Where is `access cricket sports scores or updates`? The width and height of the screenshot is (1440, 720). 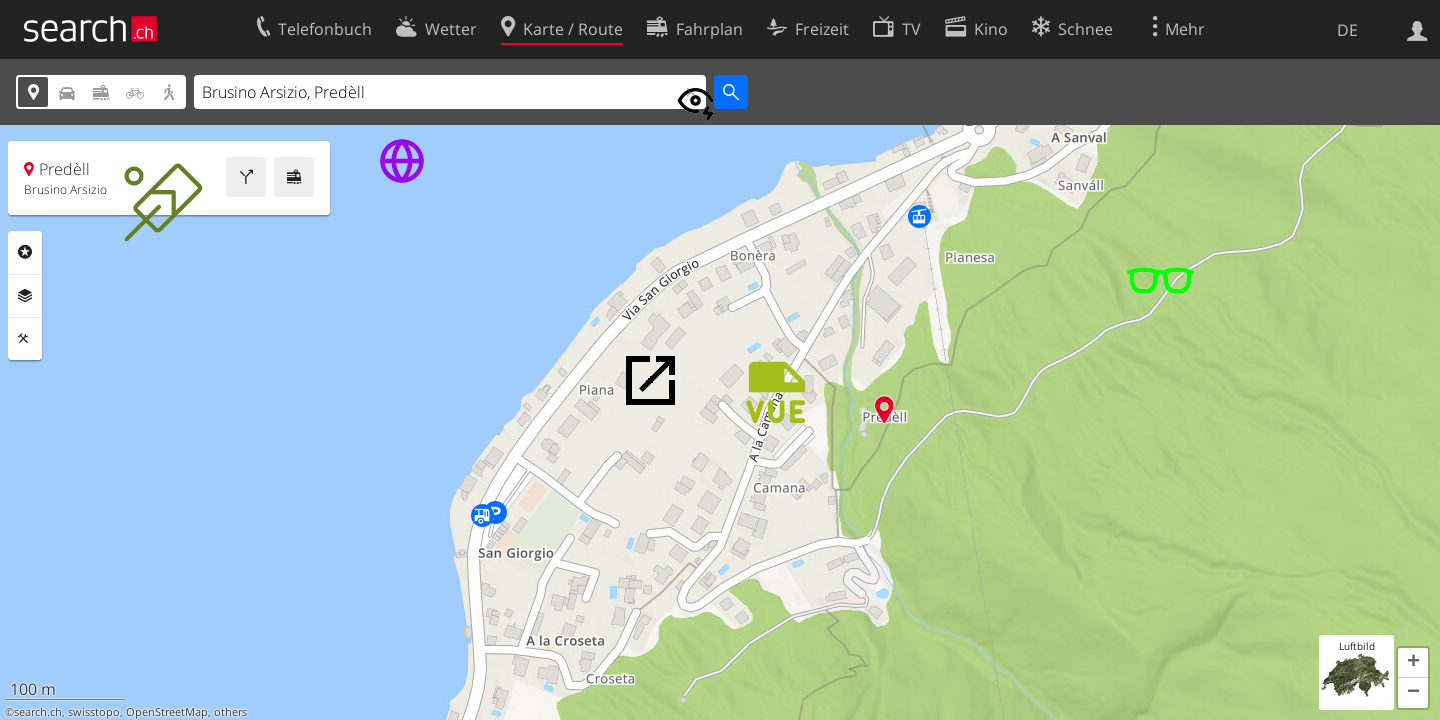
access cricket sports scores or updates is located at coordinates (159, 201).